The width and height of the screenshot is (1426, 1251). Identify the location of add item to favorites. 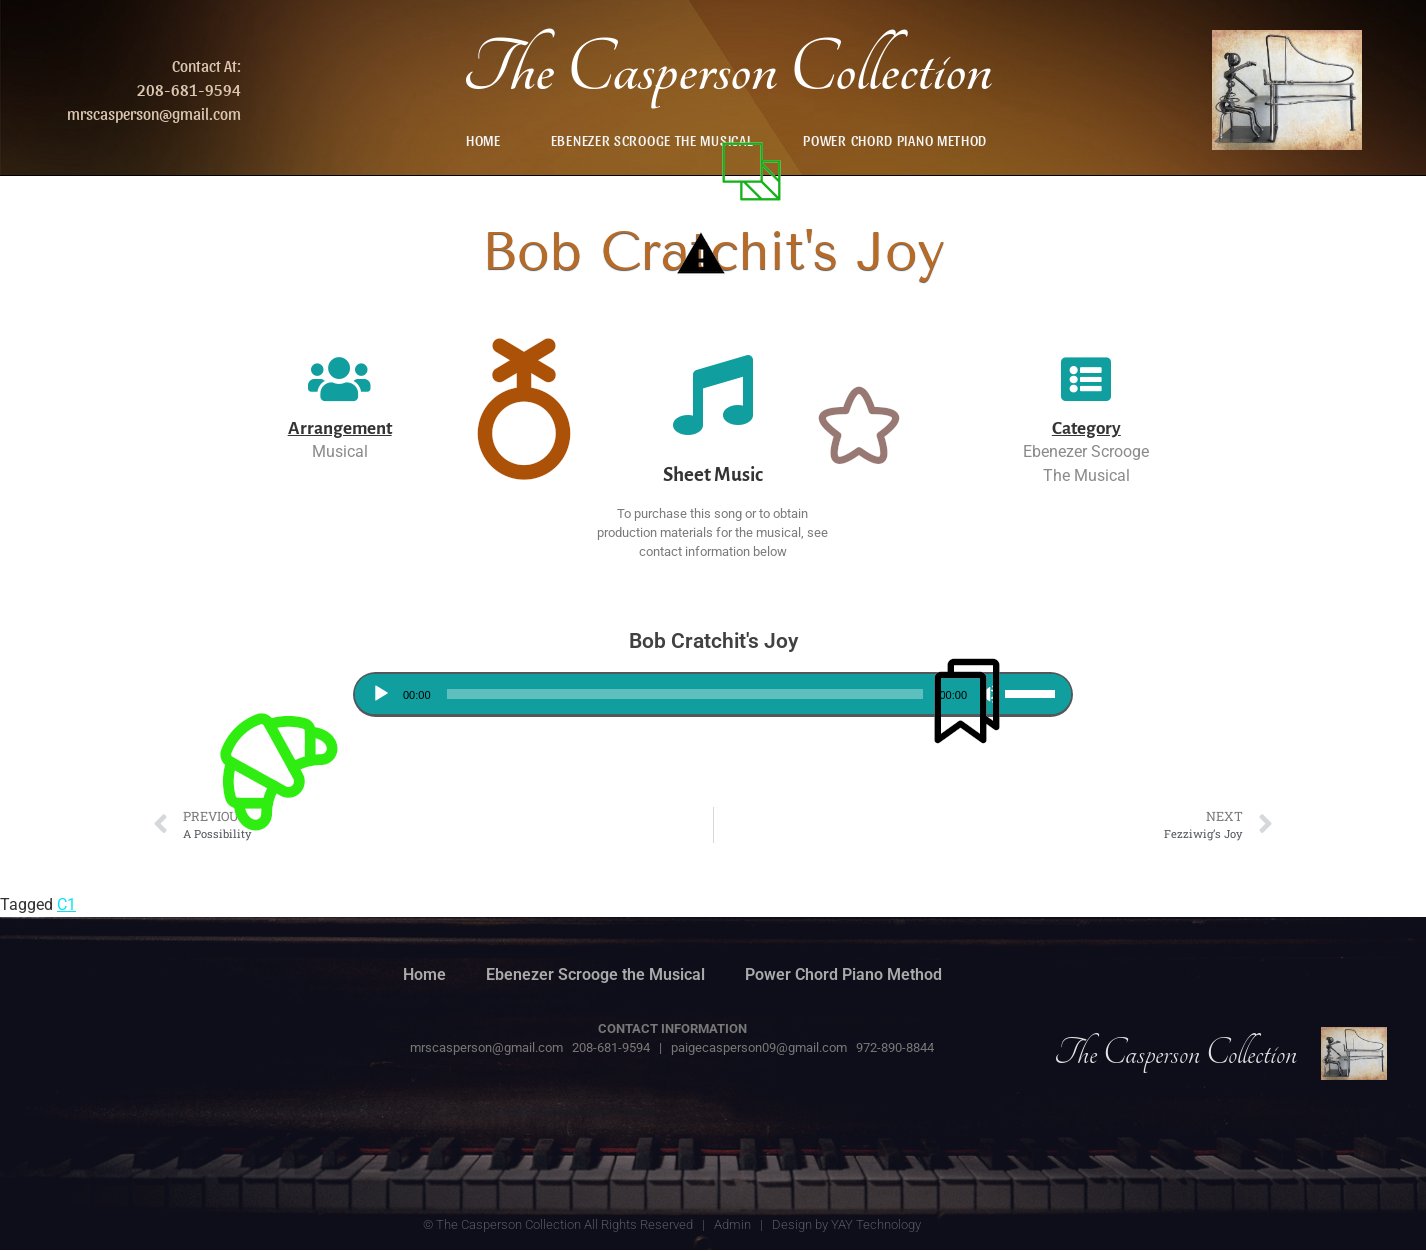
(859, 427).